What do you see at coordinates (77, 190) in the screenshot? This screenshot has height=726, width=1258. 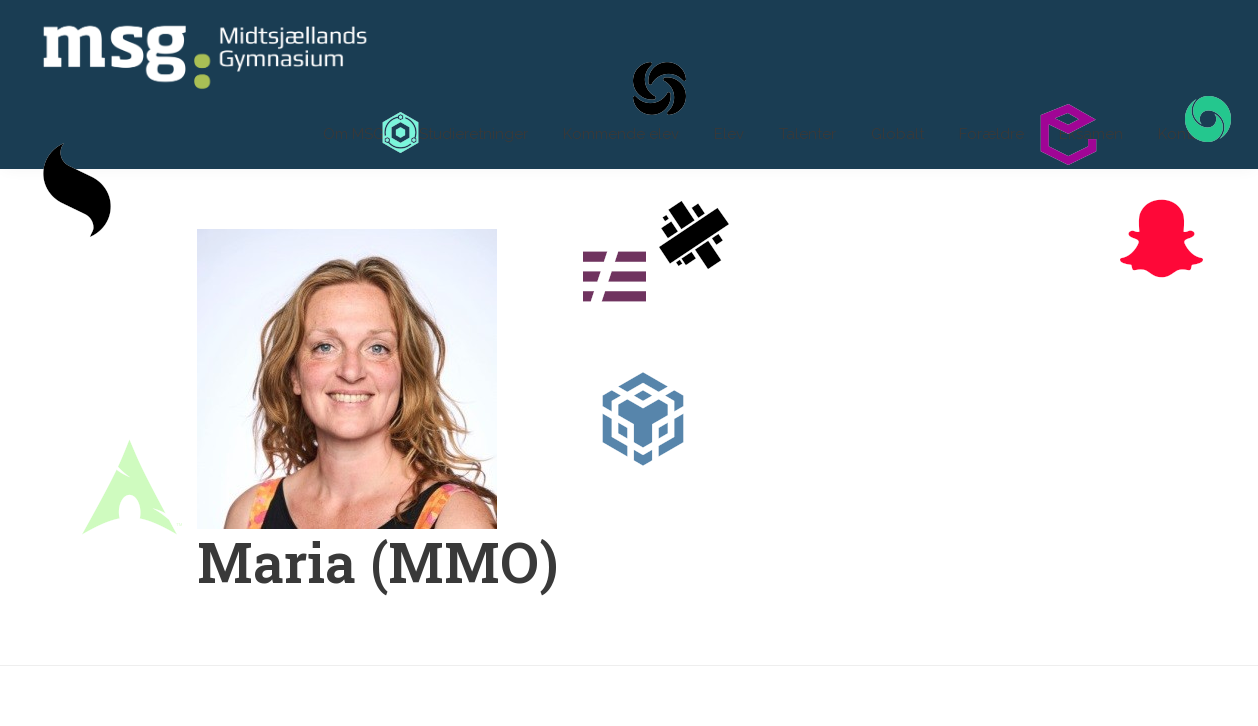 I see `sencha framework branding logo` at bounding box center [77, 190].